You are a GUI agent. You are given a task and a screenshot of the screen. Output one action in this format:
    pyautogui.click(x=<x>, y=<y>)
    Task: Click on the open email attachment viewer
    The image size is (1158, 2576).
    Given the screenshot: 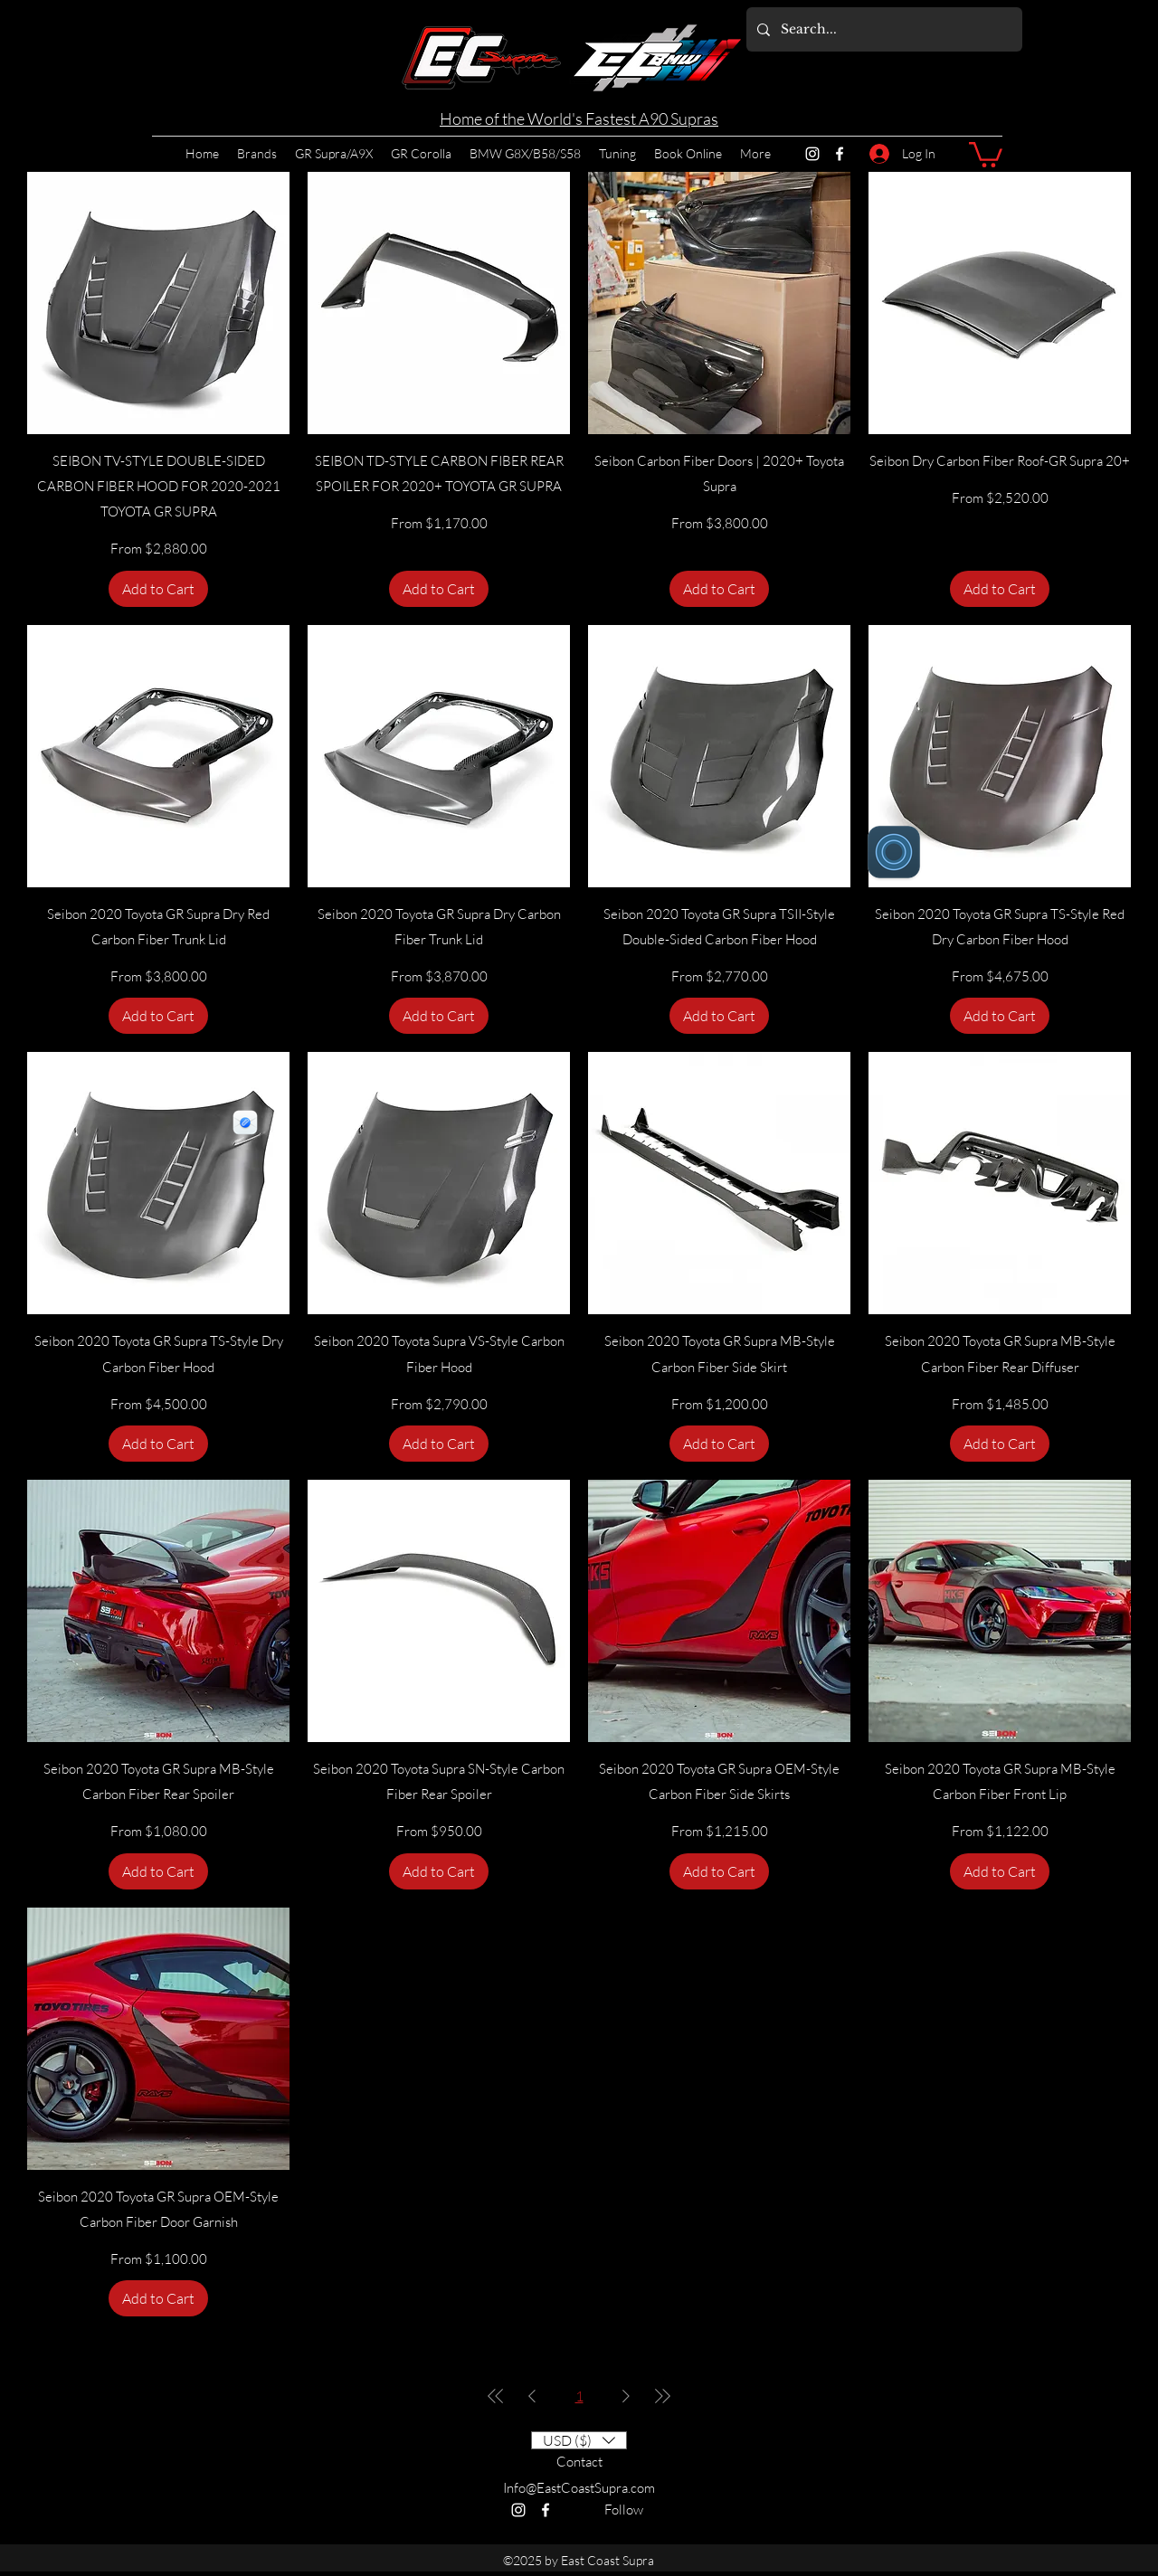 What is the action you would take?
    pyautogui.click(x=245, y=1122)
    